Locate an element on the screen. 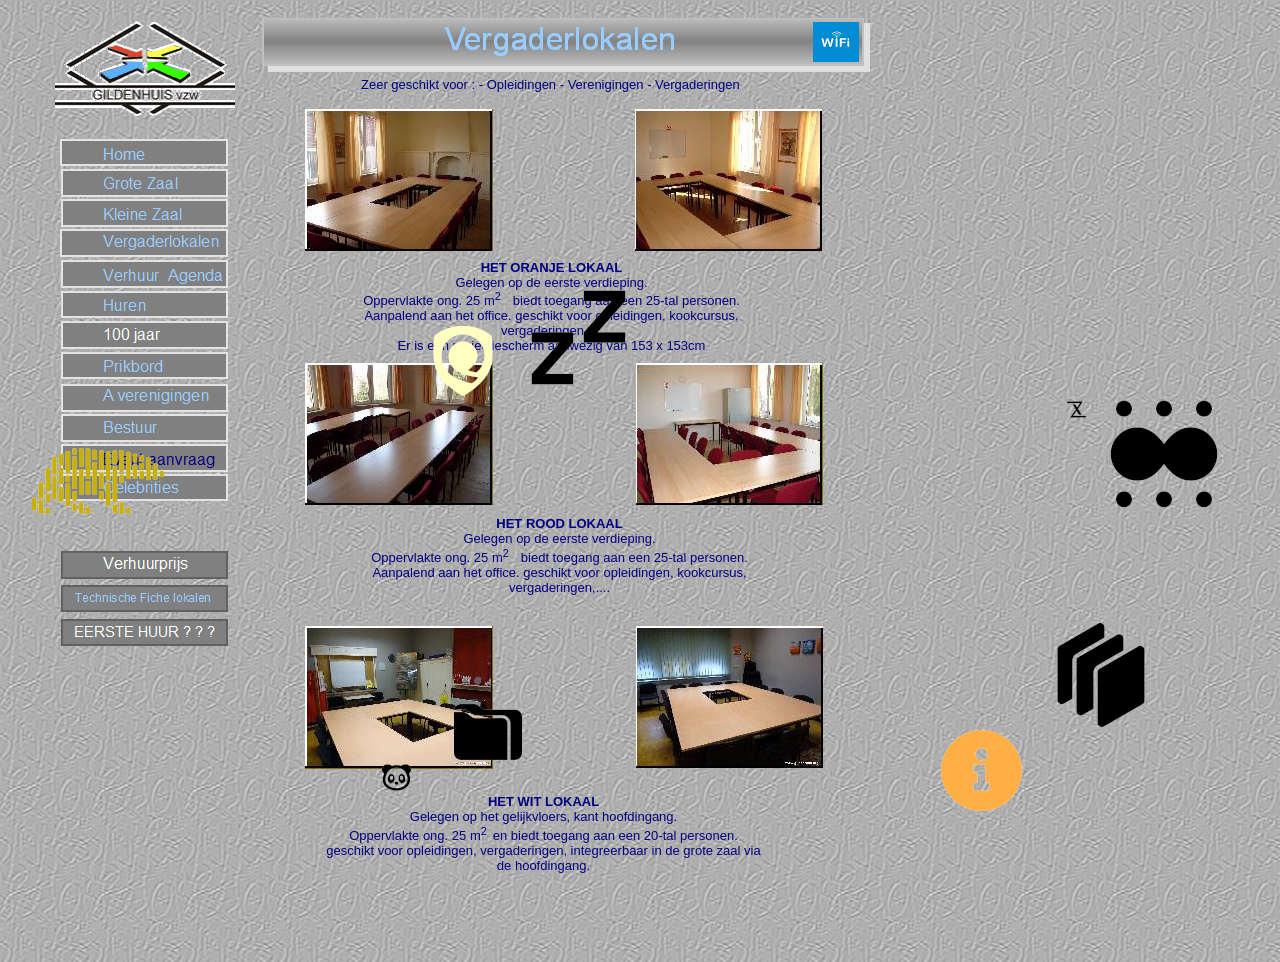 Image resolution: width=1280 pixels, height=962 pixels. Qualys security platform logo is located at coordinates (463, 361).